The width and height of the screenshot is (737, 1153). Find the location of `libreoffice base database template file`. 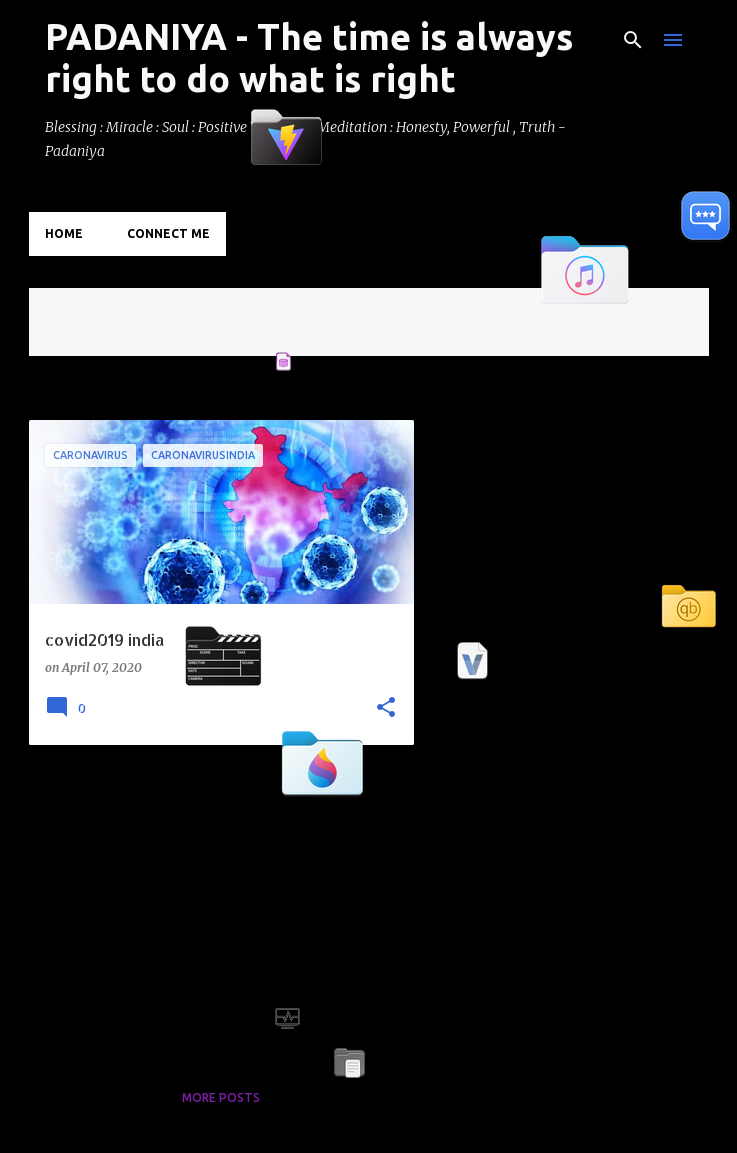

libreoffice base database template file is located at coordinates (283, 361).